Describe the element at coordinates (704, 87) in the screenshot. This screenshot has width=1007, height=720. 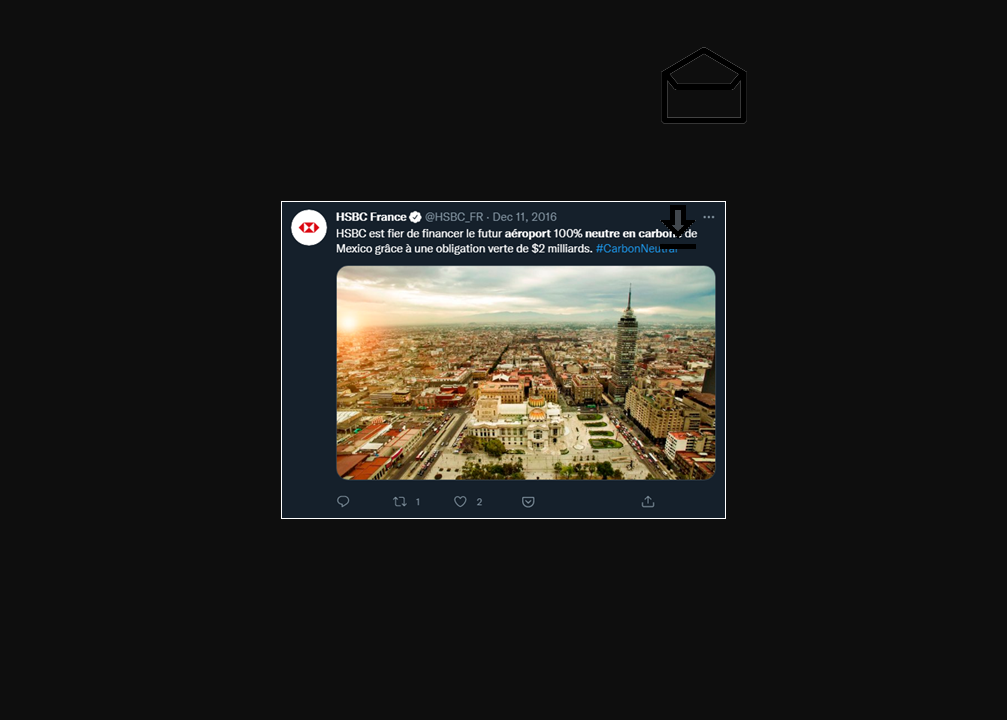
I see `an opened or read email message` at that location.